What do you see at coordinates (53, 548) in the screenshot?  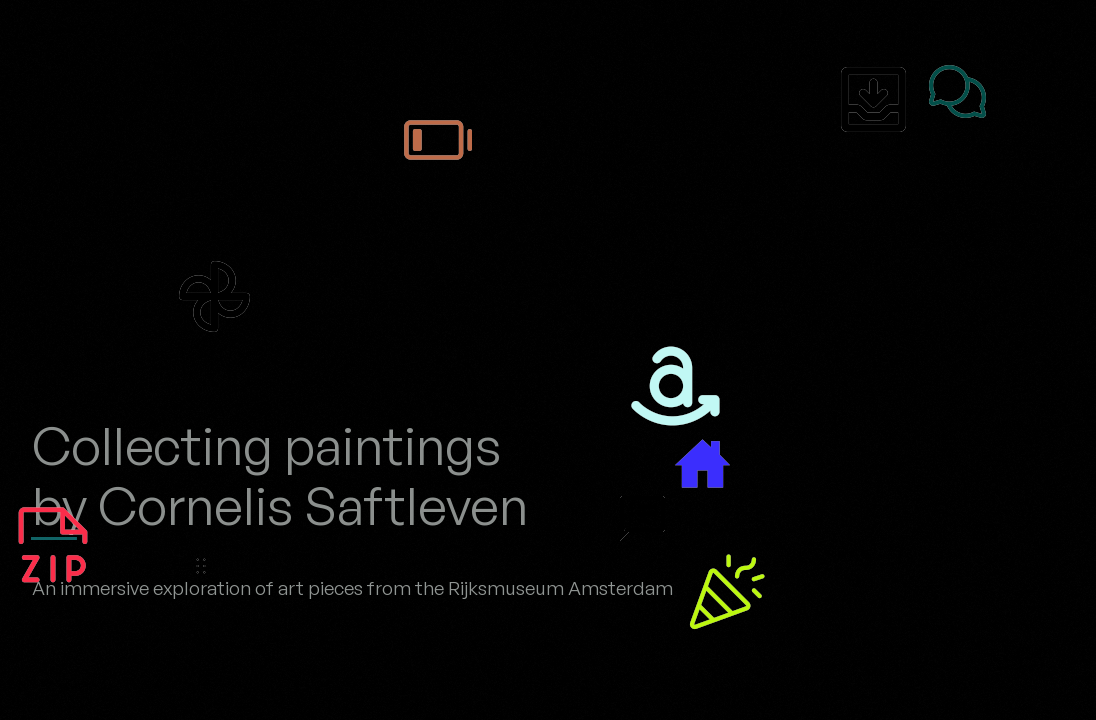 I see `compressed file or archive` at bounding box center [53, 548].